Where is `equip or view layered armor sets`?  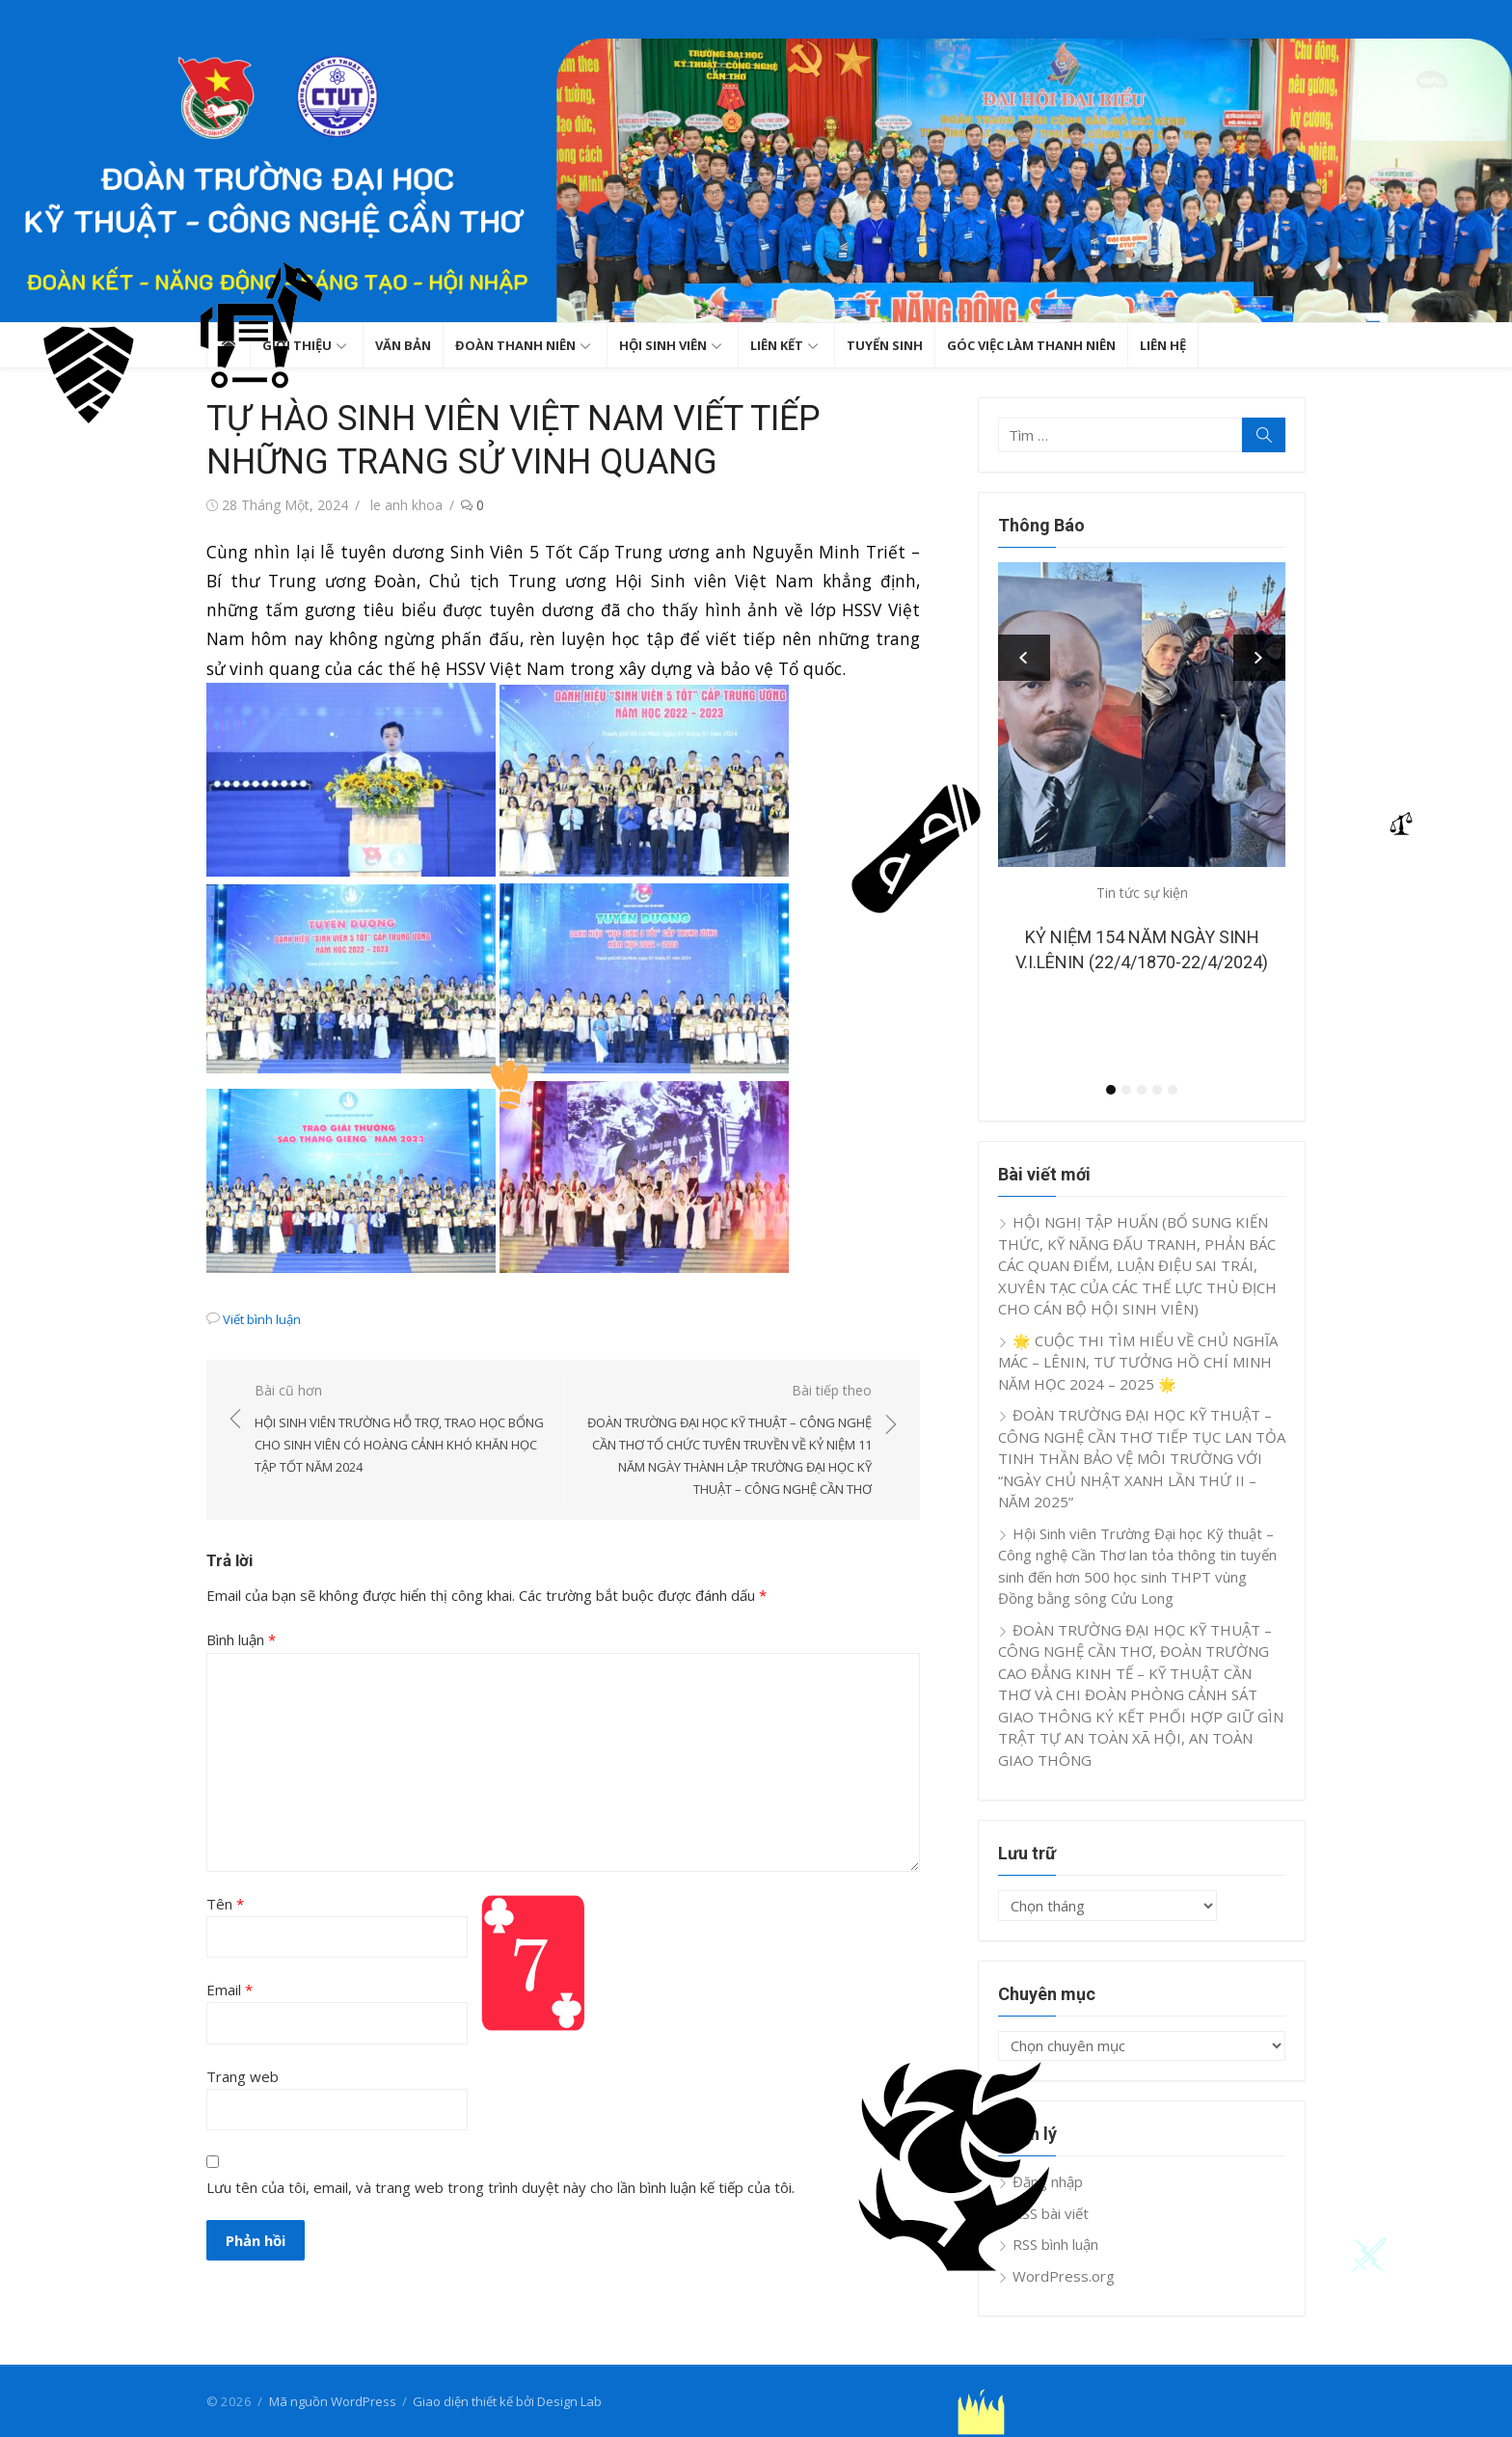
equip or view layered armor sets is located at coordinates (88, 374).